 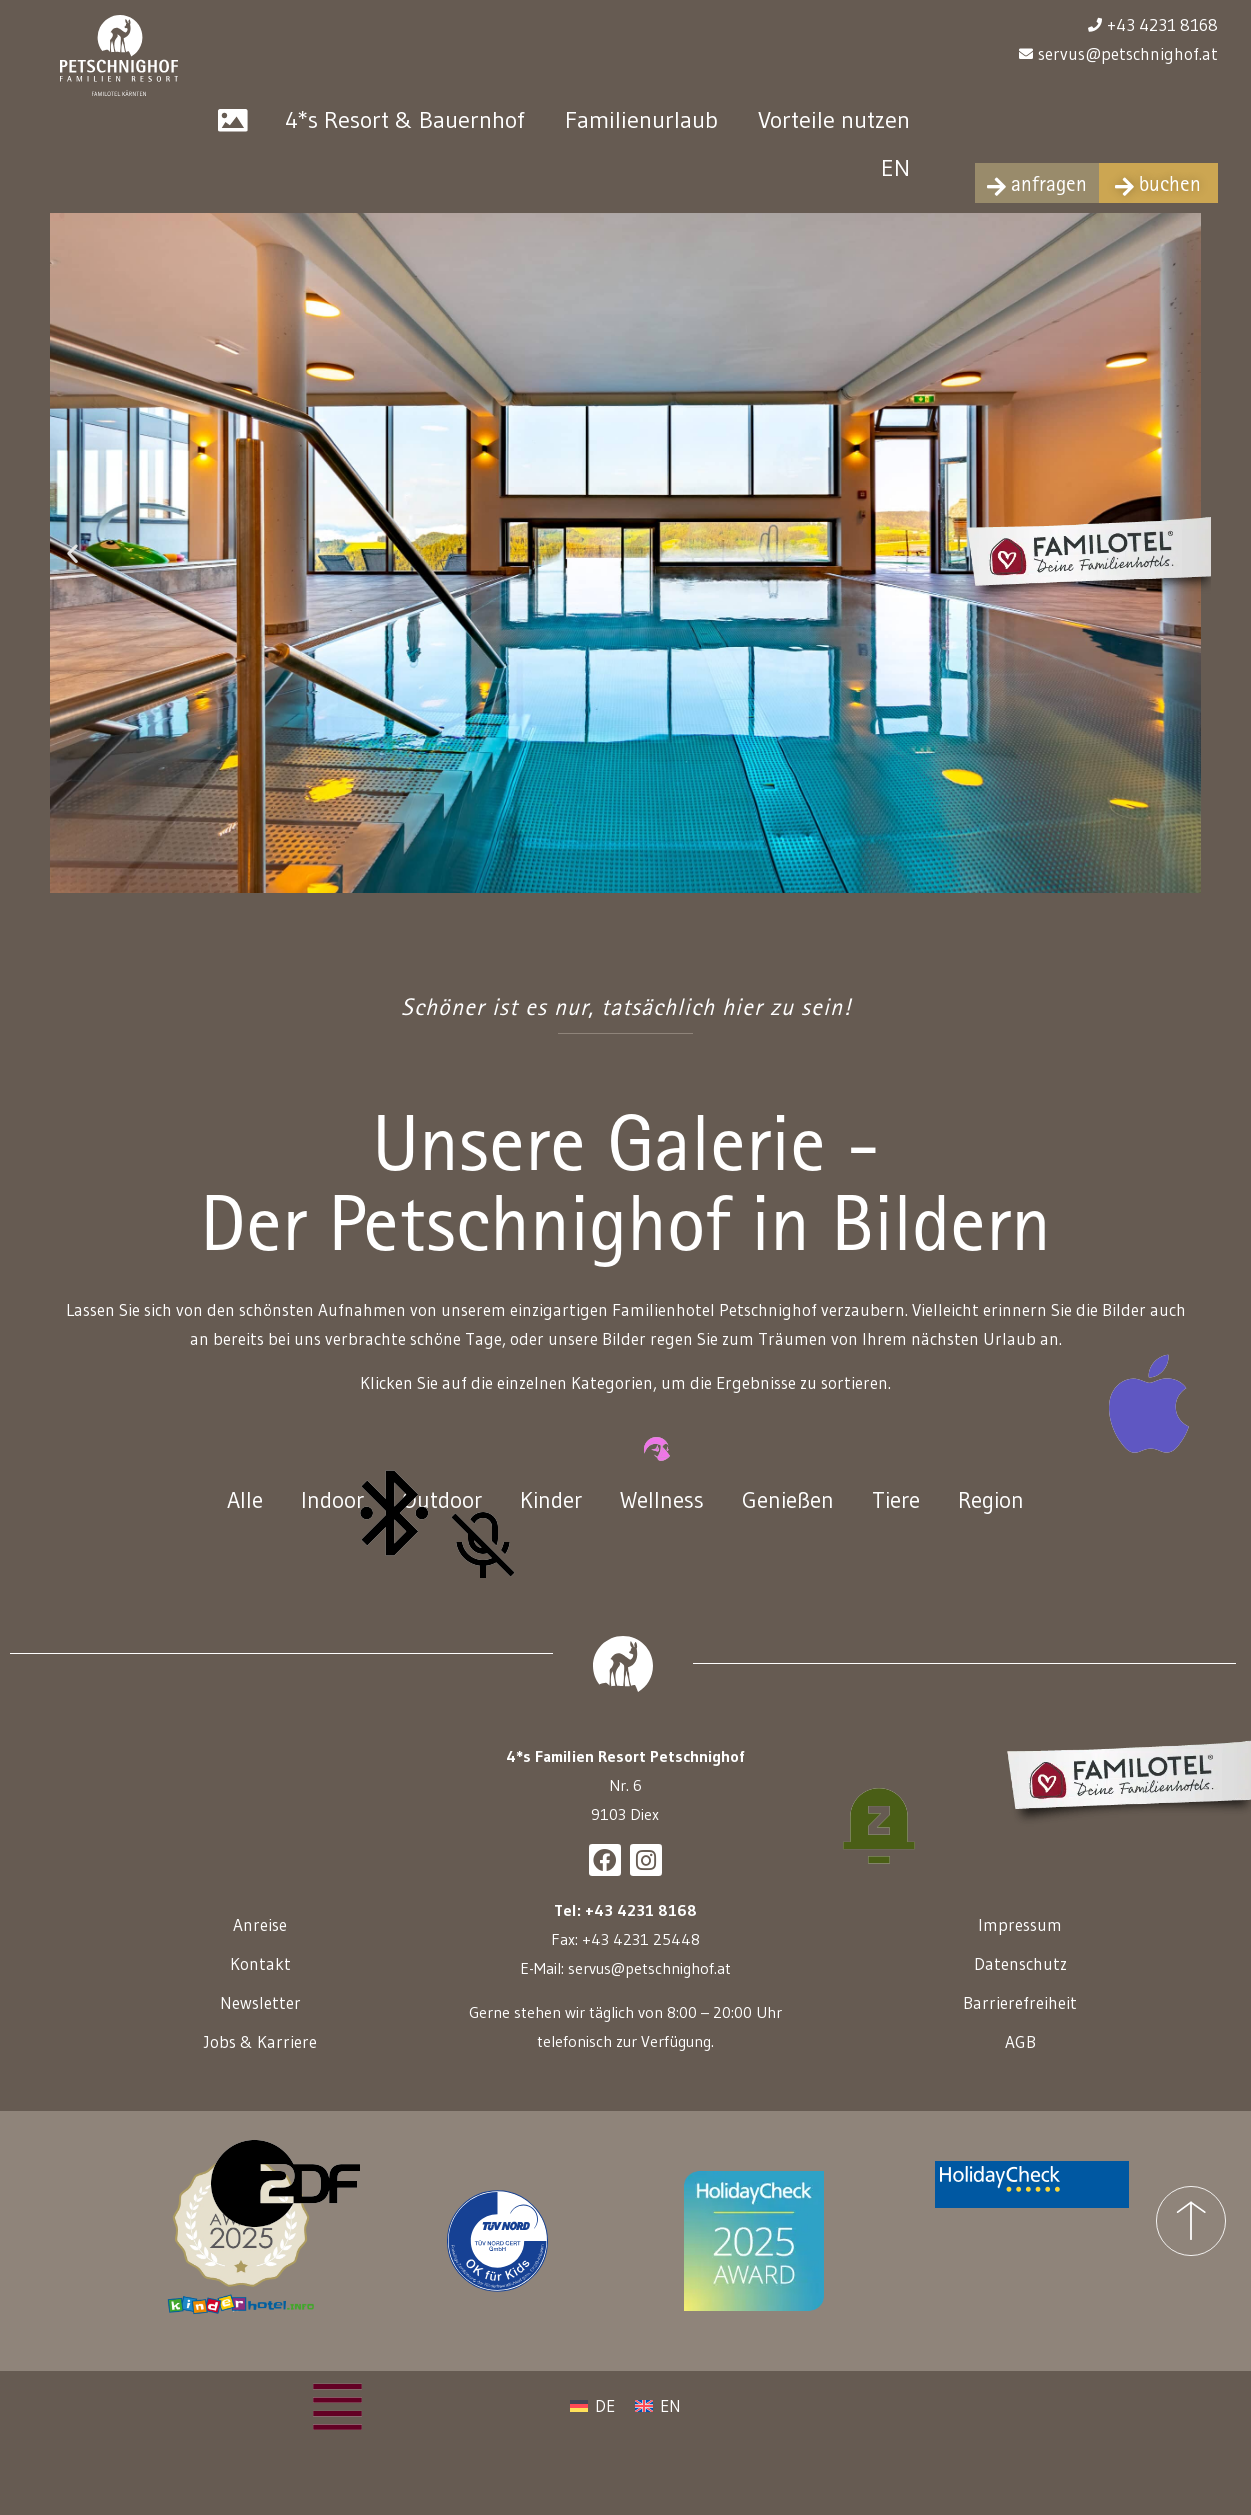 I want to click on ZDF German television network logo, so click(x=285, y=2183).